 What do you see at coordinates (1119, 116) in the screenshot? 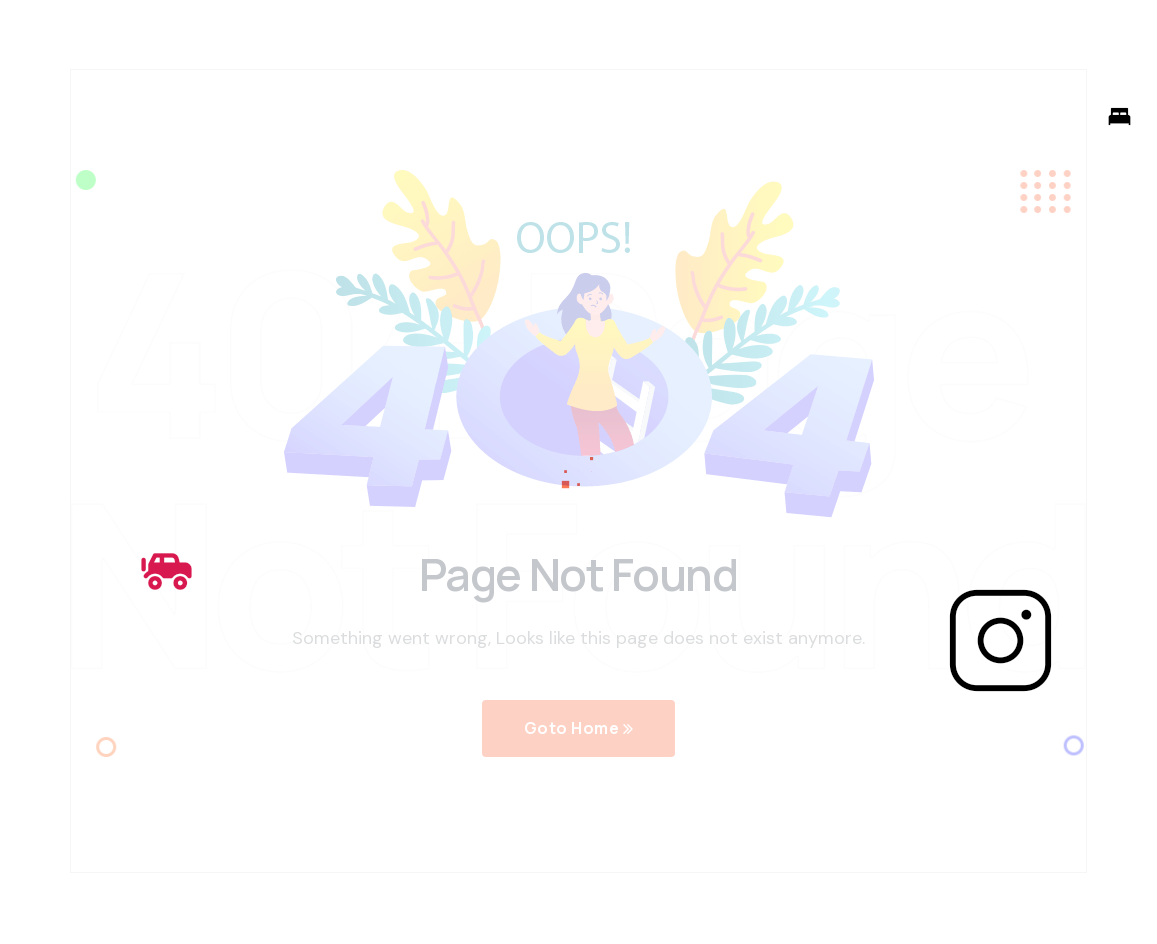
I see `book a room or accommodation` at bounding box center [1119, 116].